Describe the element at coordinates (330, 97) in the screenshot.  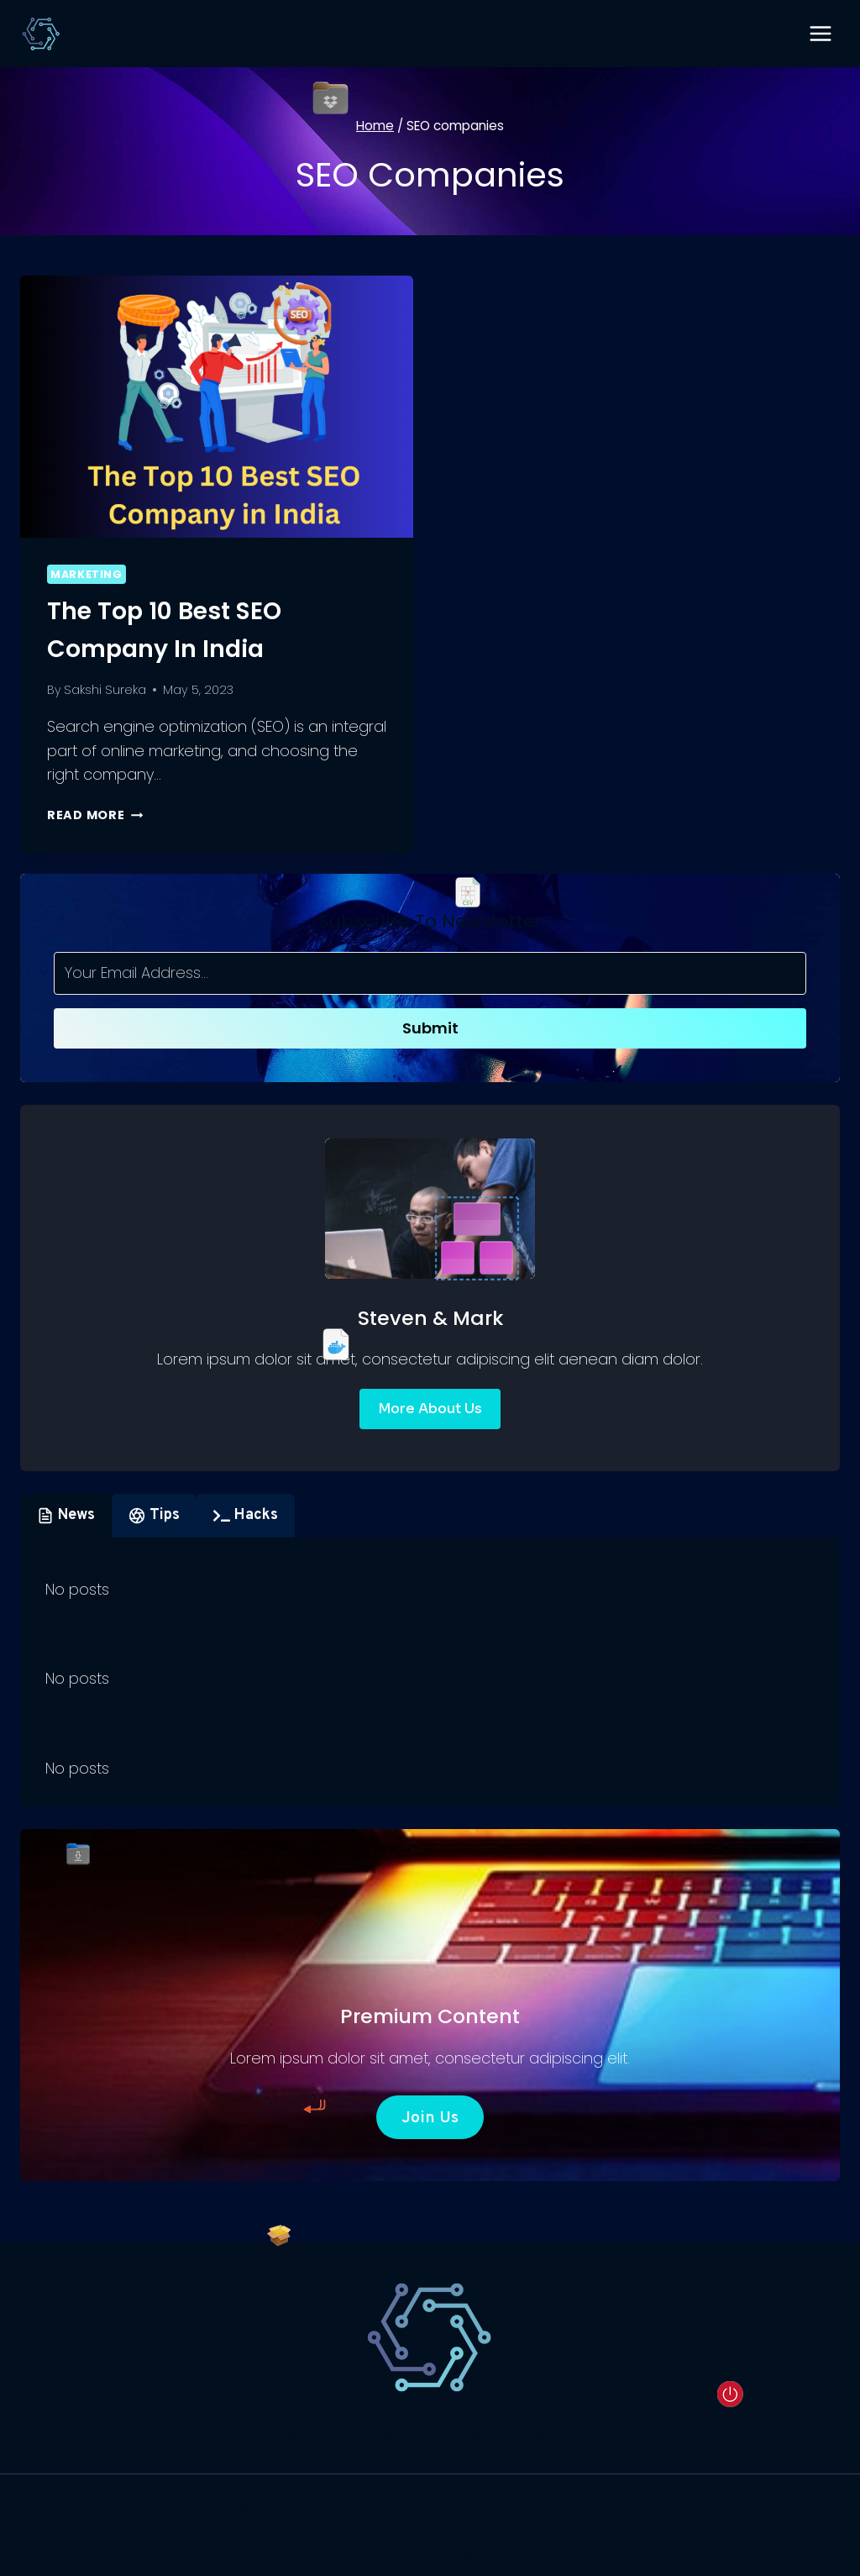
I see `open dropbox synced folder` at that location.